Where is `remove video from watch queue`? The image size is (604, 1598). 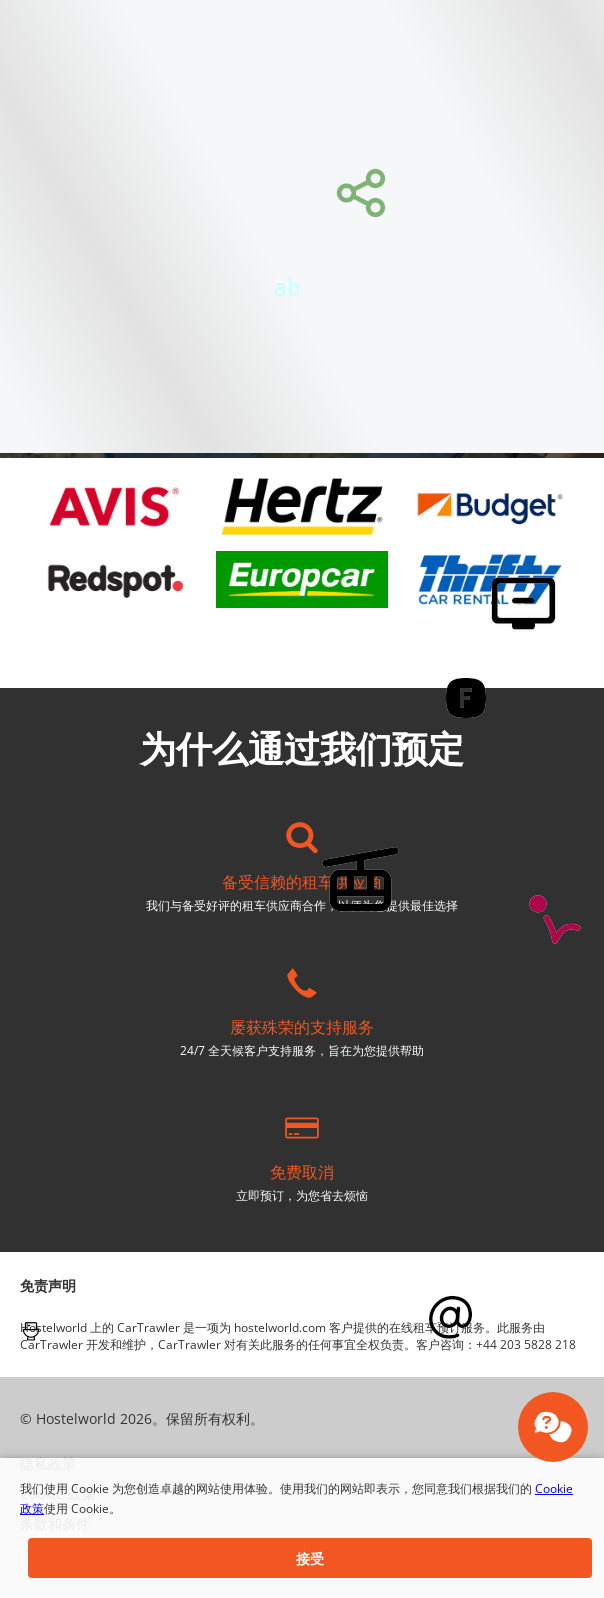 remove video from watch queue is located at coordinates (523, 603).